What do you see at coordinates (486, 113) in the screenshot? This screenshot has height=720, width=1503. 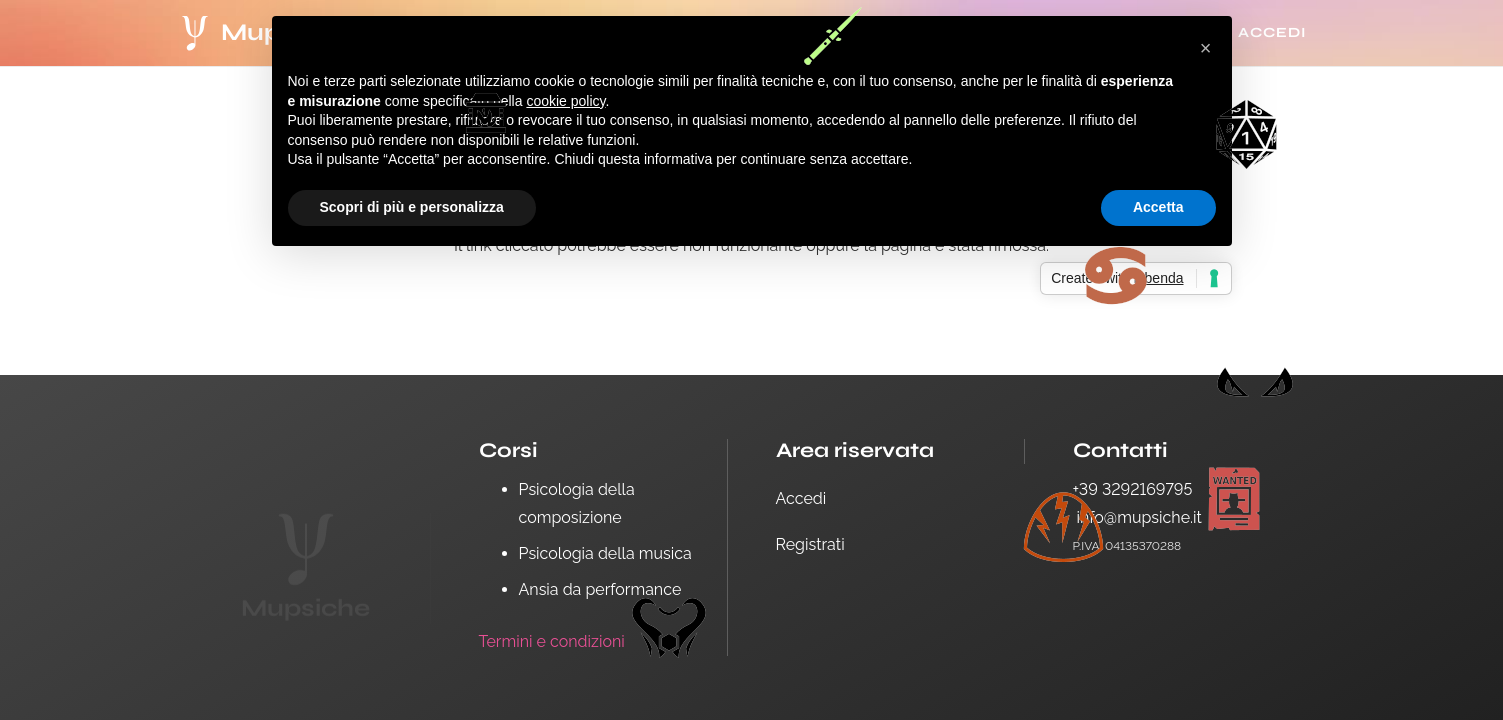 I see `access fireplace or heating controls` at bounding box center [486, 113].